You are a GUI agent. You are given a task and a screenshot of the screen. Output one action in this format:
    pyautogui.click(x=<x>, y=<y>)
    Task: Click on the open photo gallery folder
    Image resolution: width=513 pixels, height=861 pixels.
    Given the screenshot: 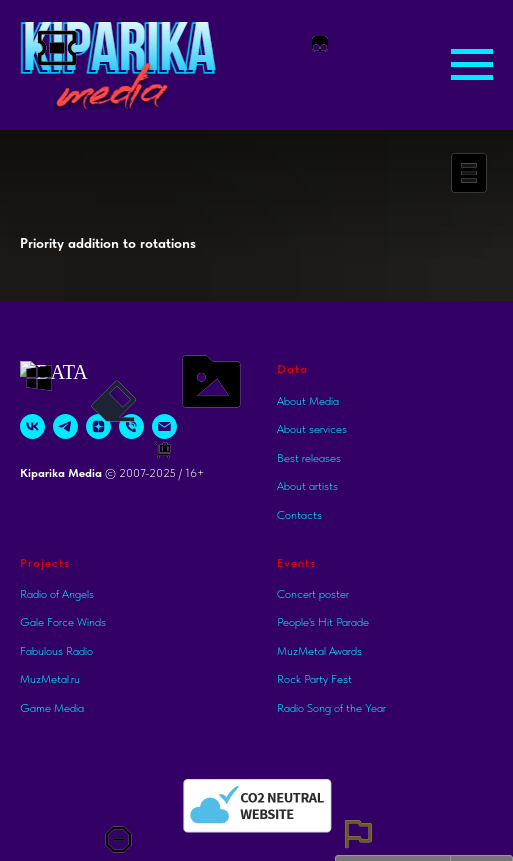 What is the action you would take?
    pyautogui.click(x=211, y=381)
    